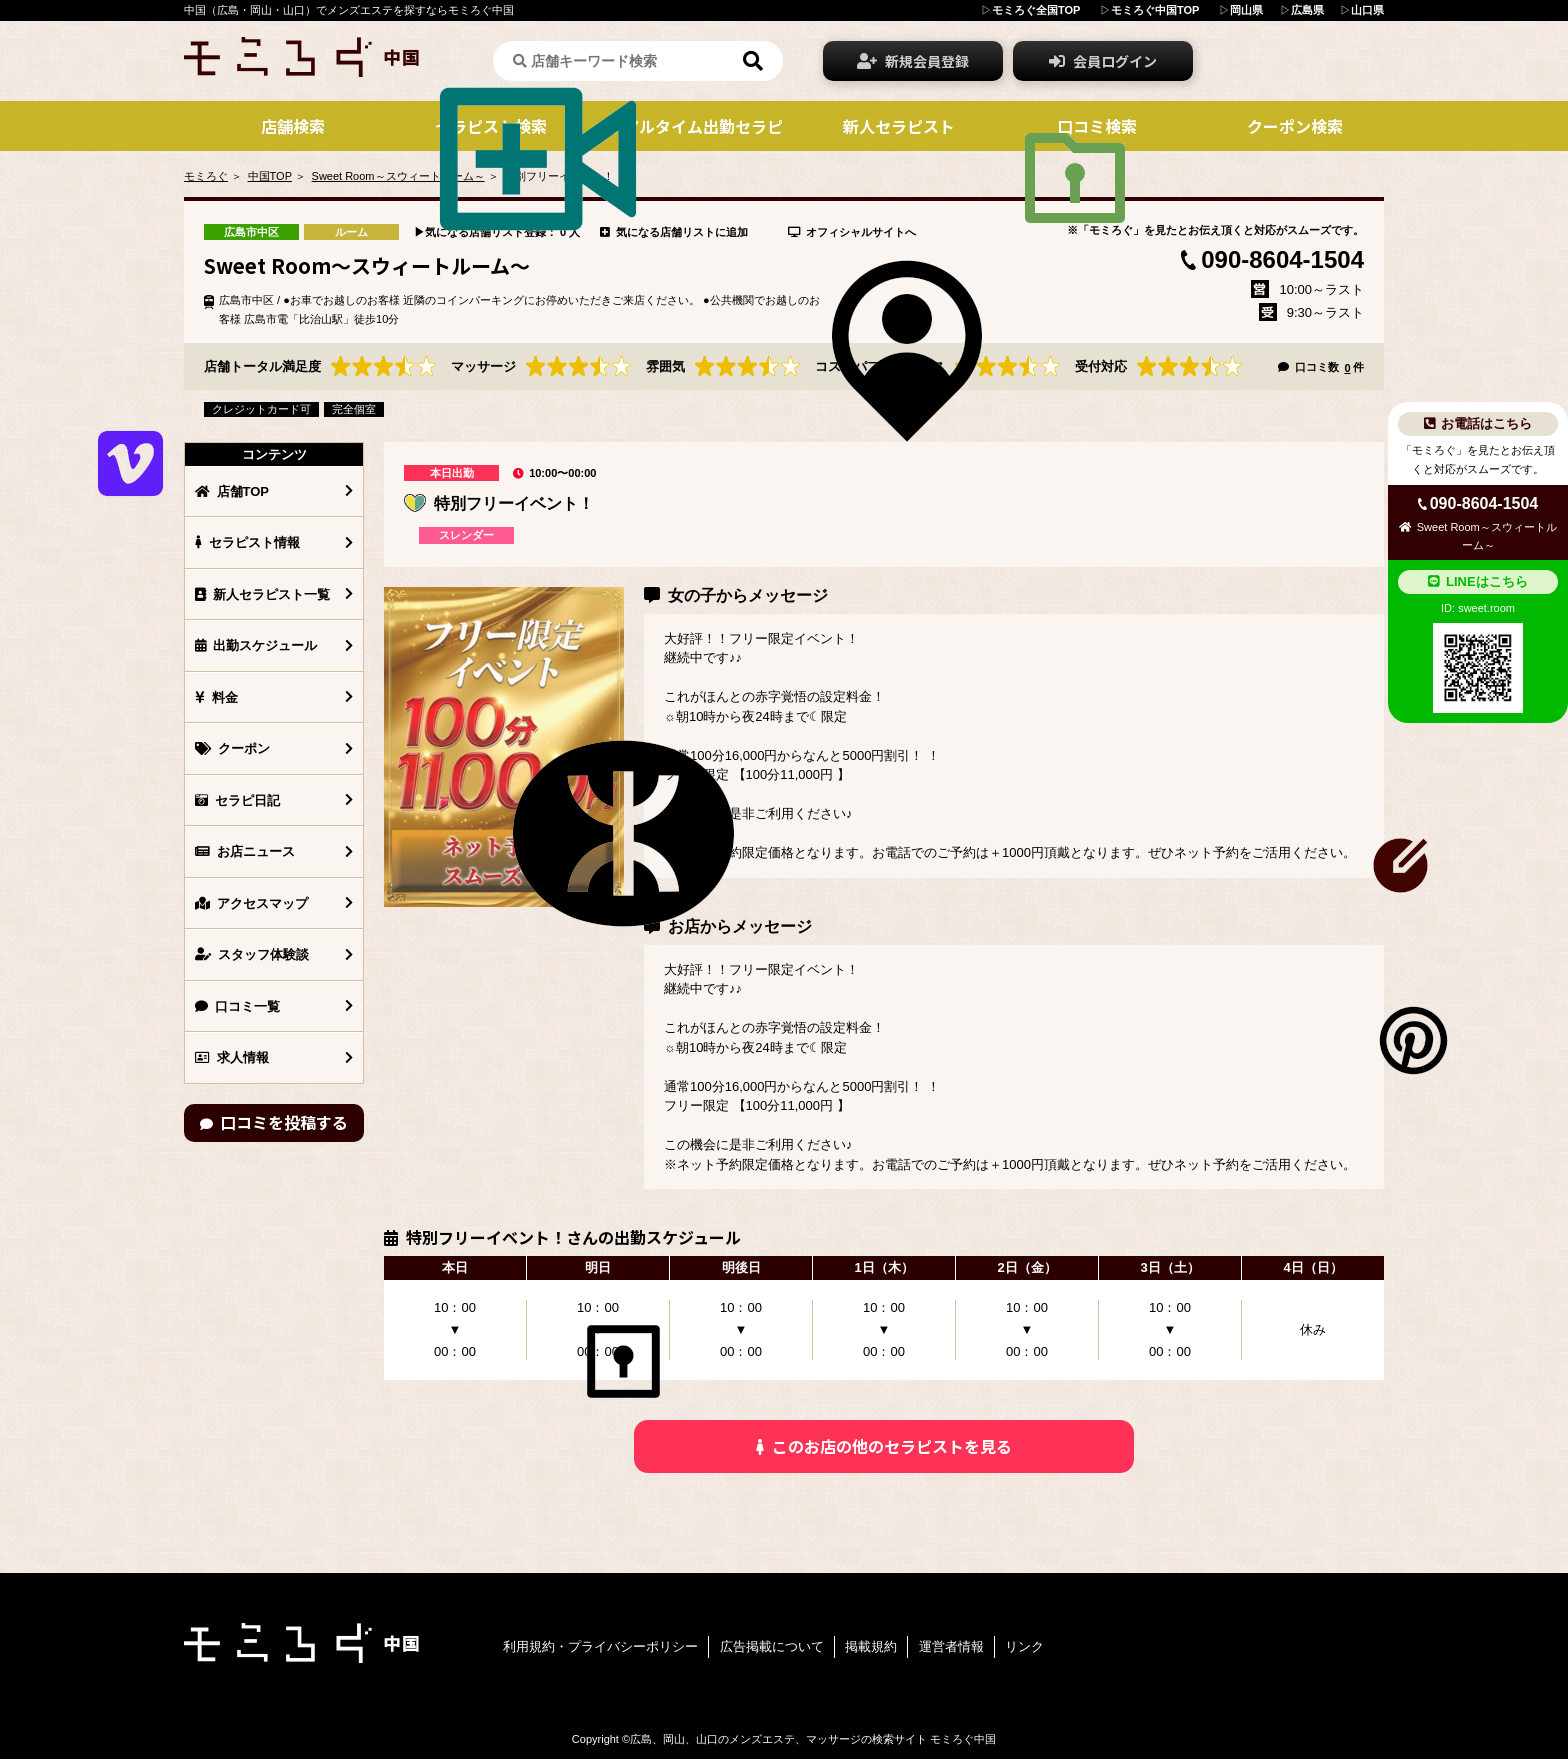 This screenshot has height=1759, width=1568. I want to click on mtr (hong kong mass transit railway) company logo, so click(623, 833).